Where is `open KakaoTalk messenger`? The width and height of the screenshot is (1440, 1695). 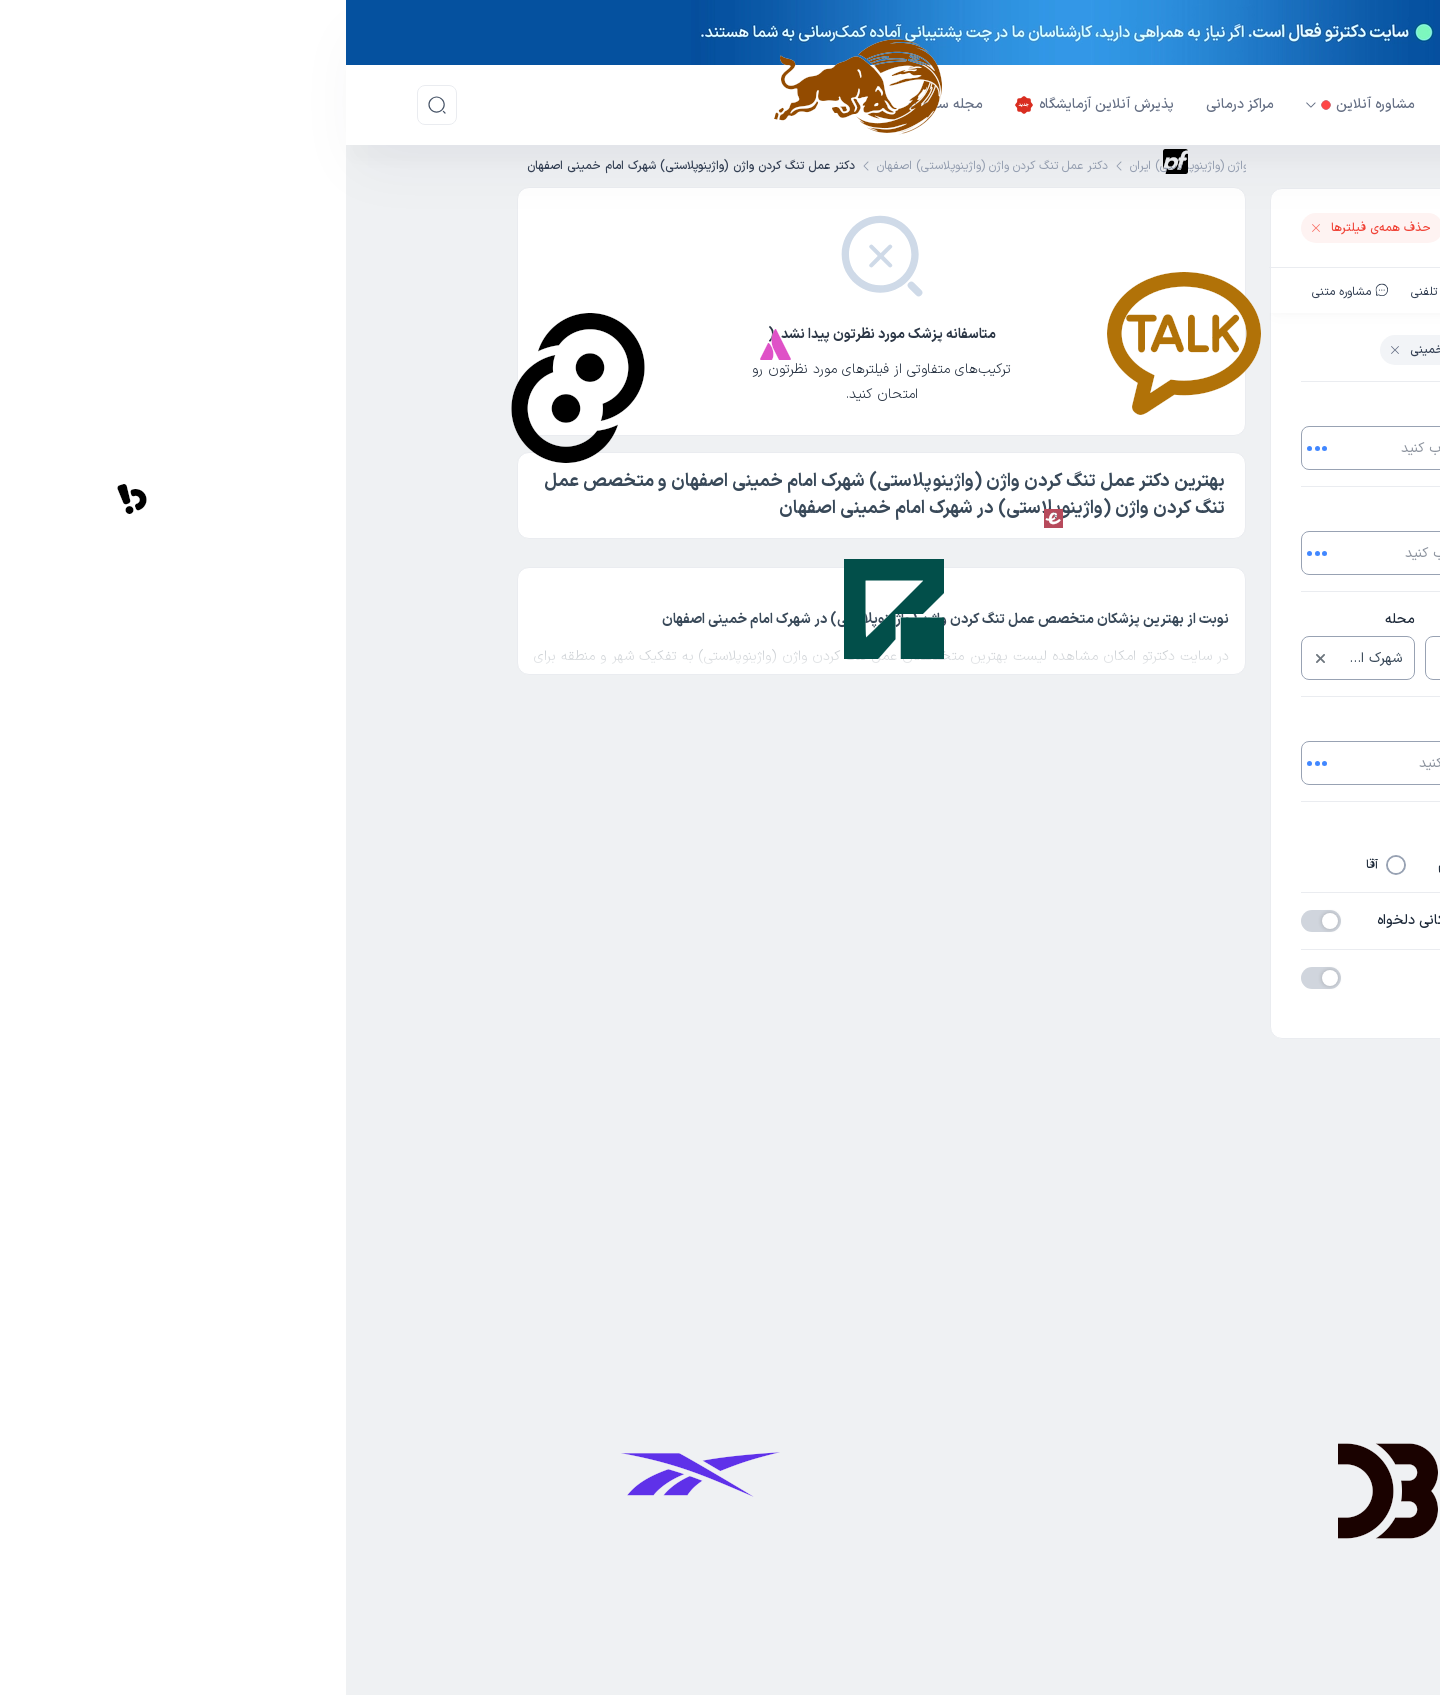
open KakaoTalk messenger is located at coordinates (1184, 338).